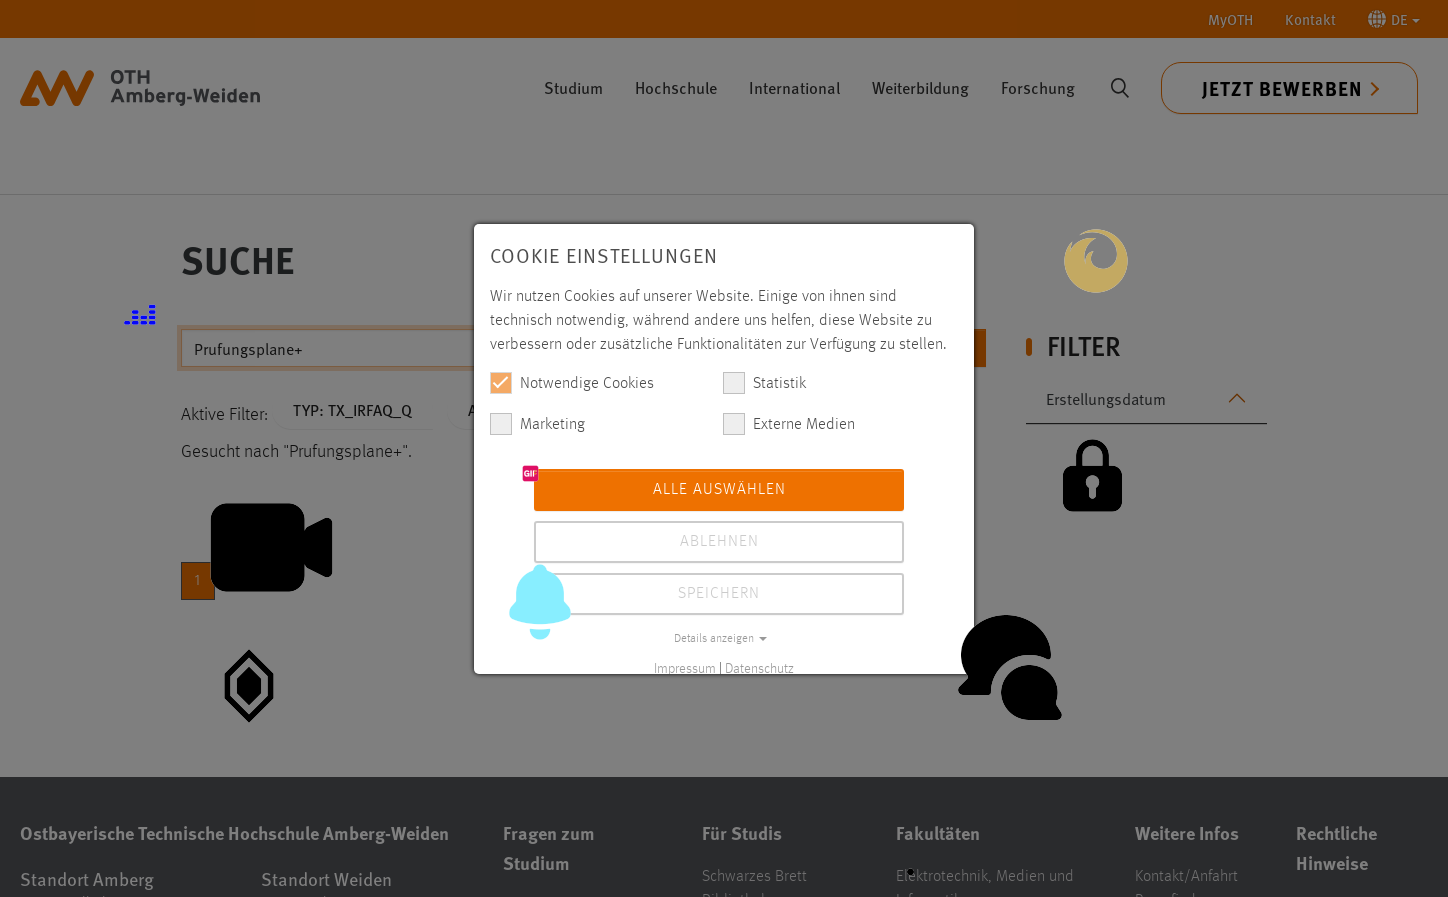  What do you see at coordinates (1092, 475) in the screenshot?
I see `indicates a locked or private channel` at bounding box center [1092, 475].